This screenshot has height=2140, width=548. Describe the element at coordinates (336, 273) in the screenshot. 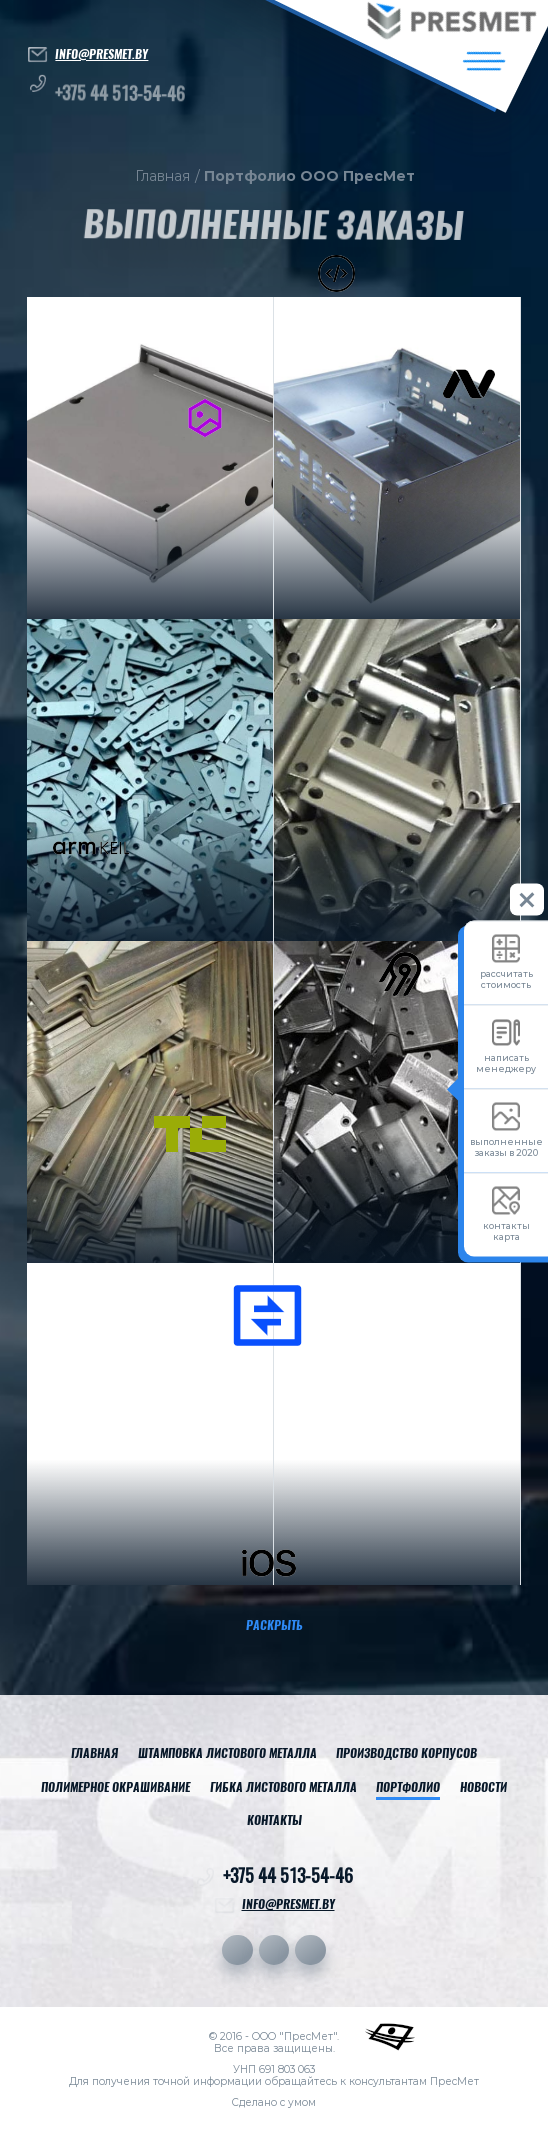

I see `codecrafters logo` at that location.